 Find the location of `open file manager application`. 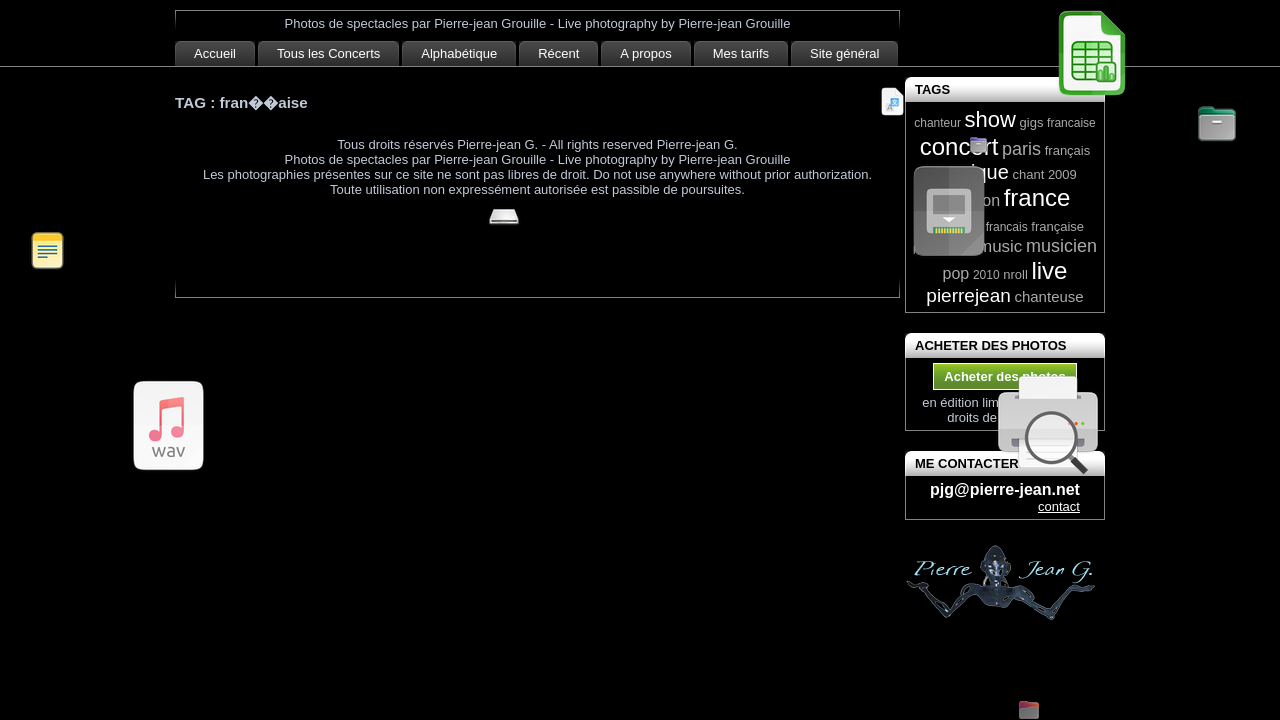

open file manager application is located at coordinates (978, 144).